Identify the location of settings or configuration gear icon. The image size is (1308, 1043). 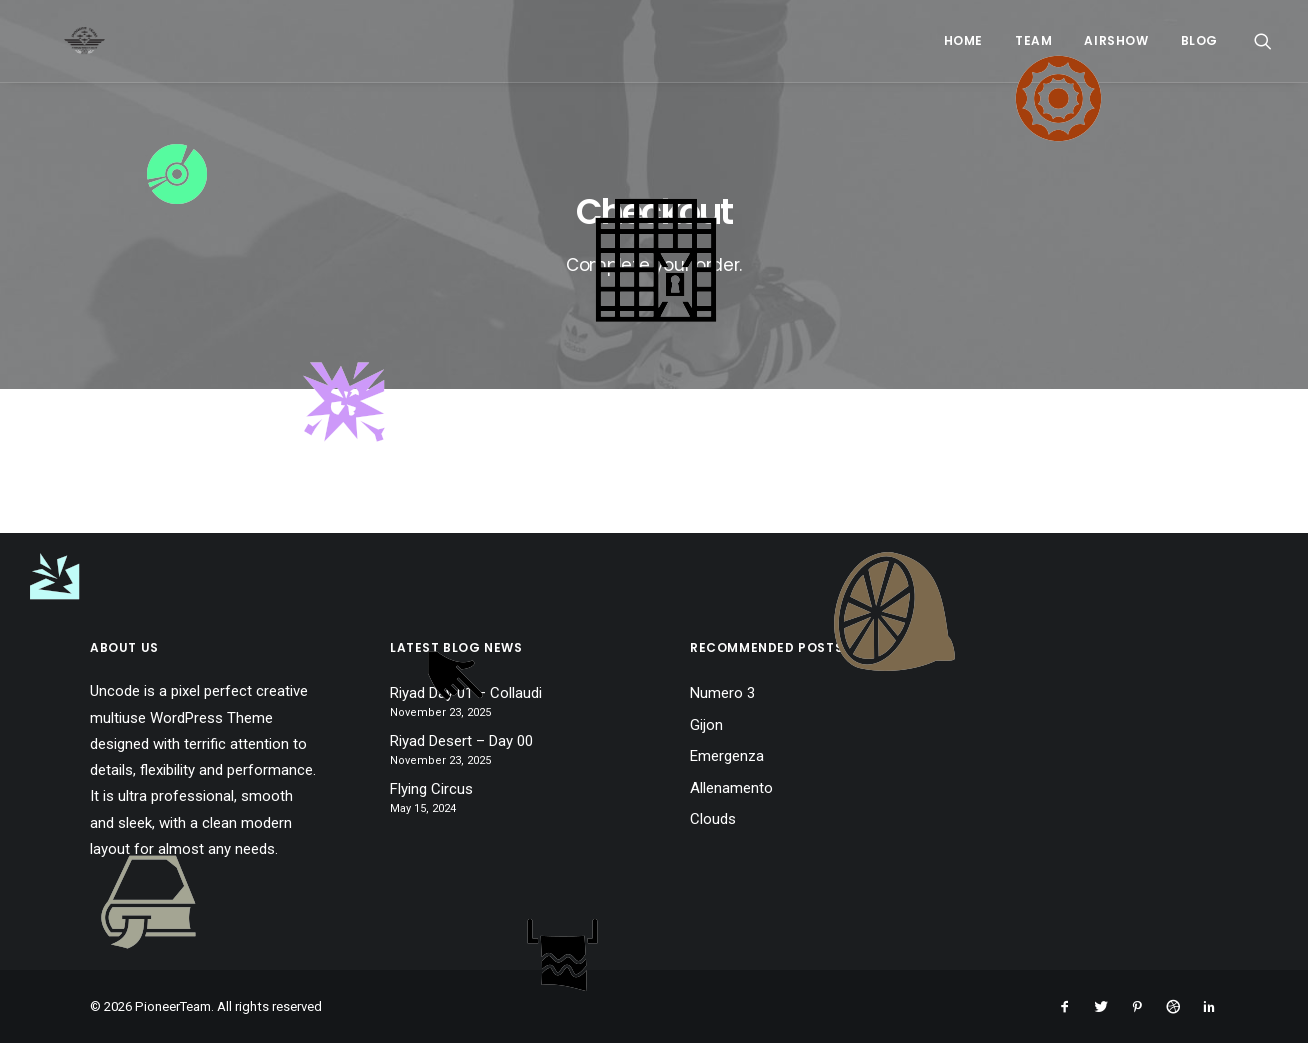
(1058, 98).